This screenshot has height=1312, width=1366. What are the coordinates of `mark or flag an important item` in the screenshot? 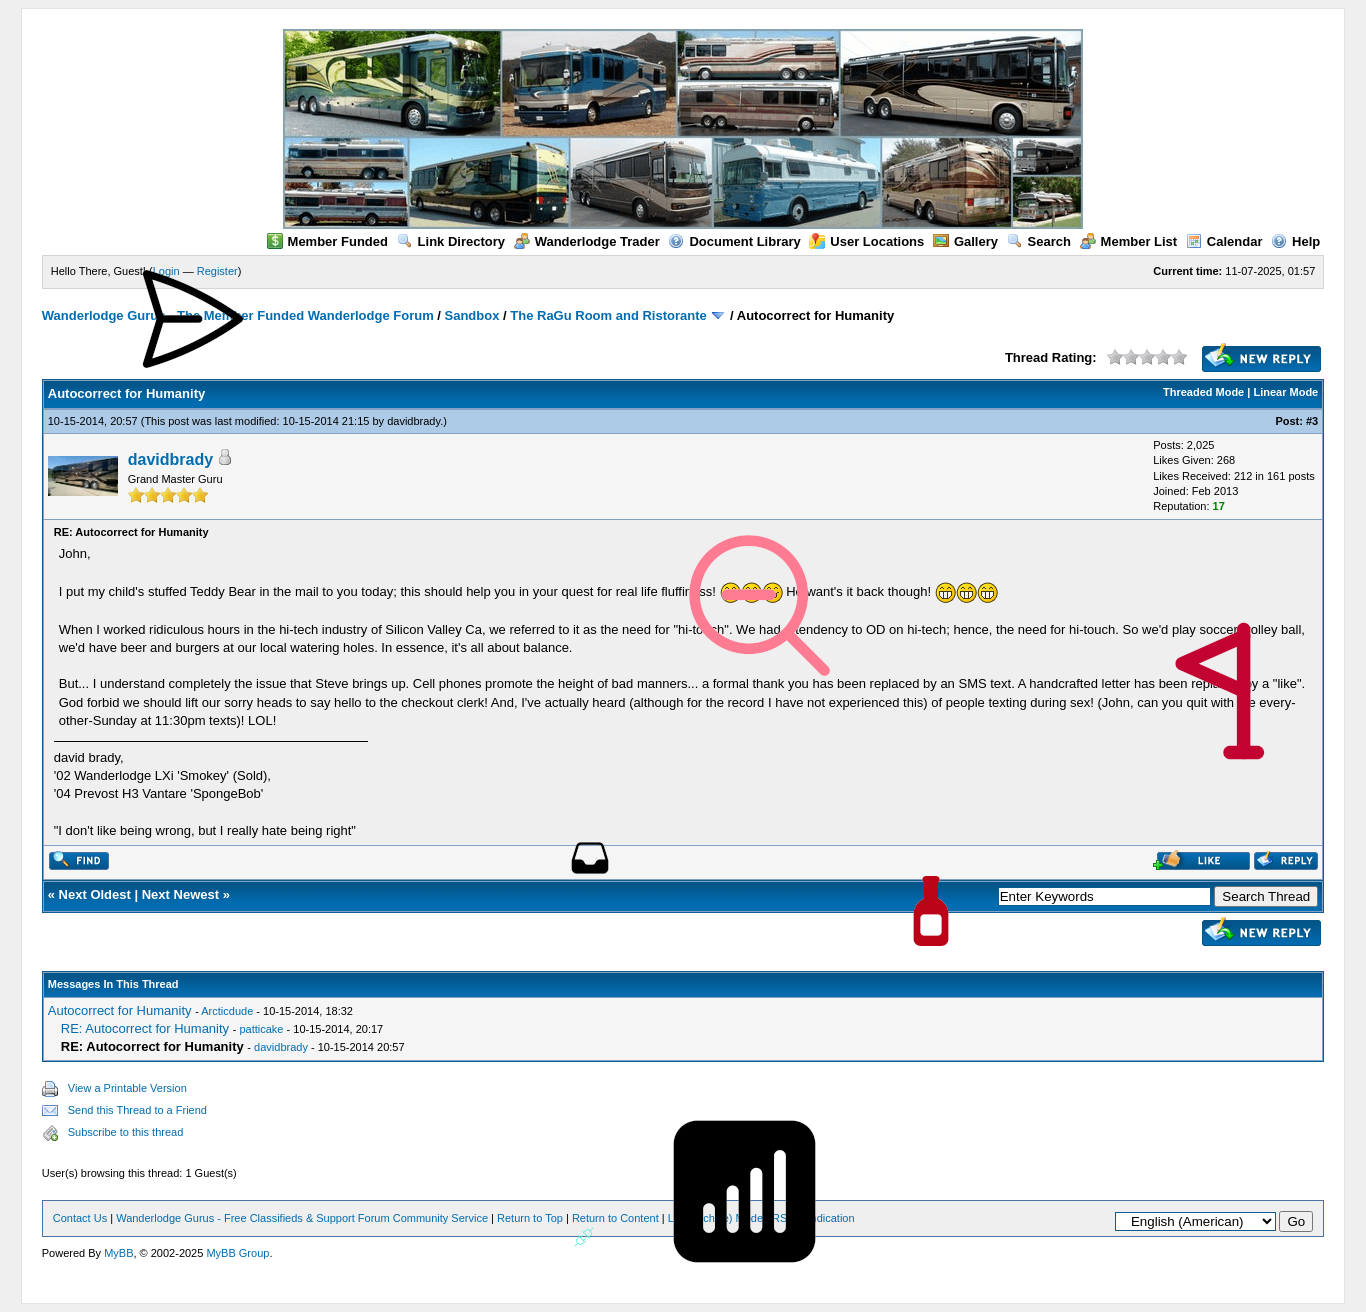 It's located at (1230, 691).